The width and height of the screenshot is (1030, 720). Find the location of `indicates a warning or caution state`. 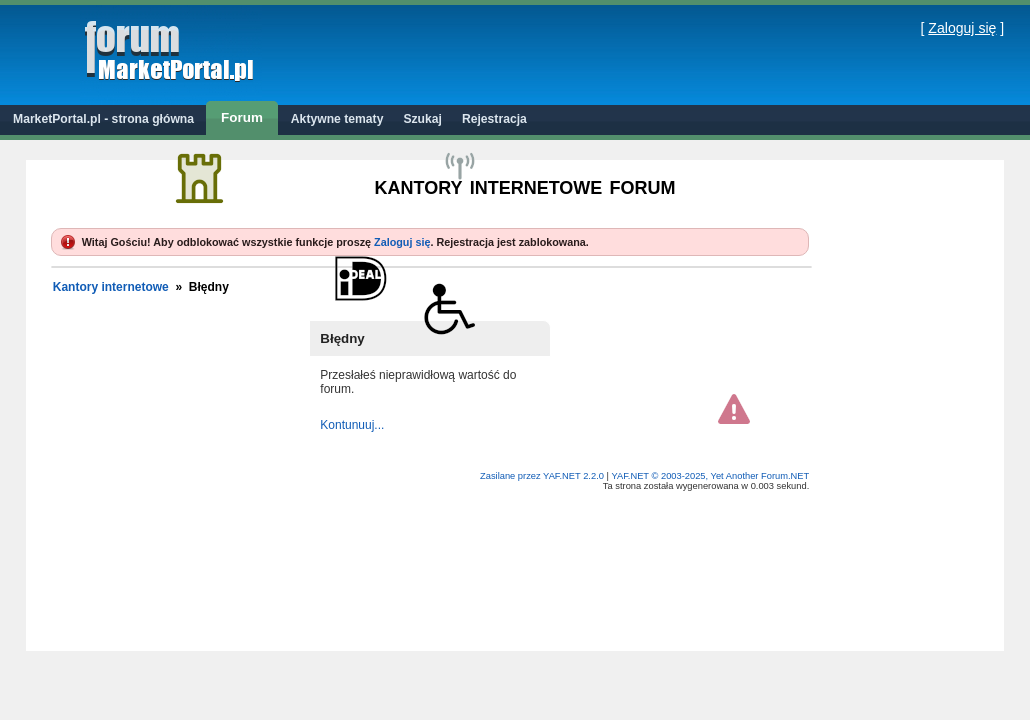

indicates a warning or caution state is located at coordinates (734, 410).